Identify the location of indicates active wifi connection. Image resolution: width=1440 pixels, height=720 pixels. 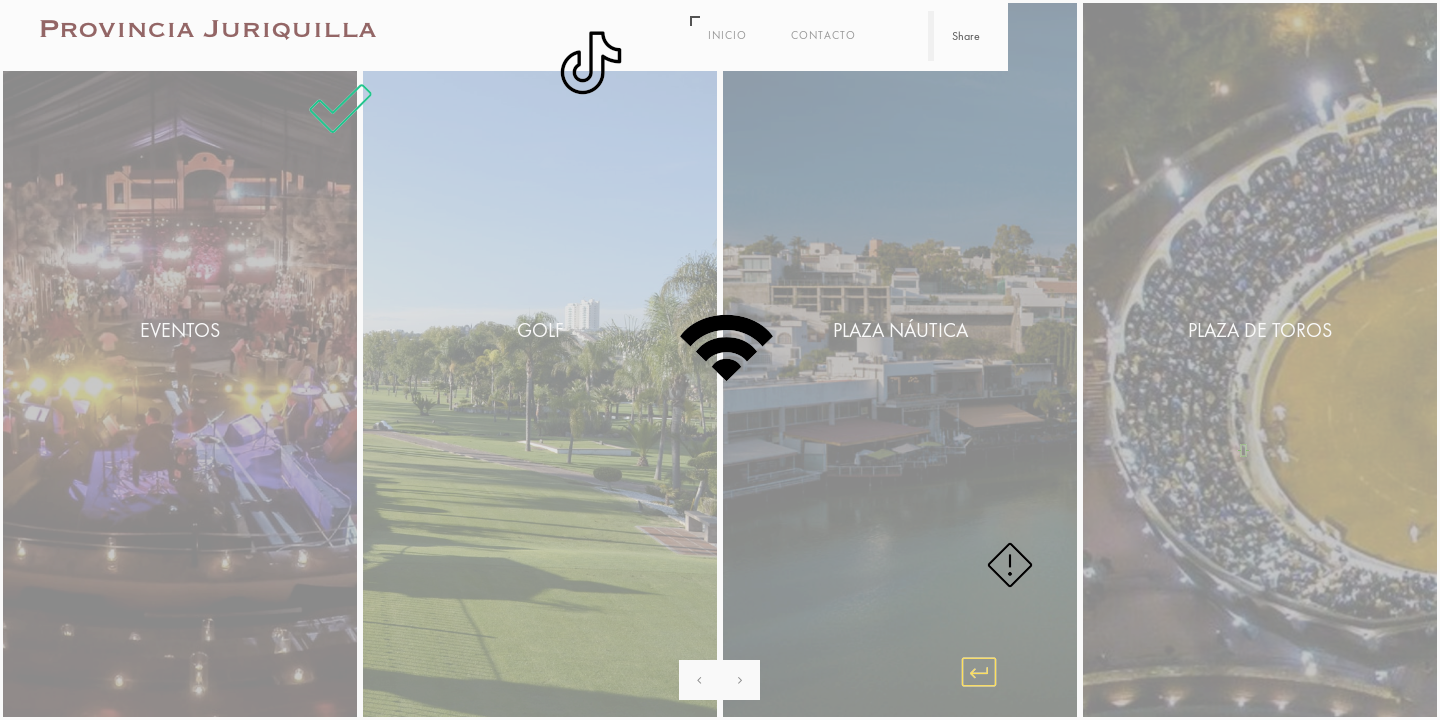
(726, 347).